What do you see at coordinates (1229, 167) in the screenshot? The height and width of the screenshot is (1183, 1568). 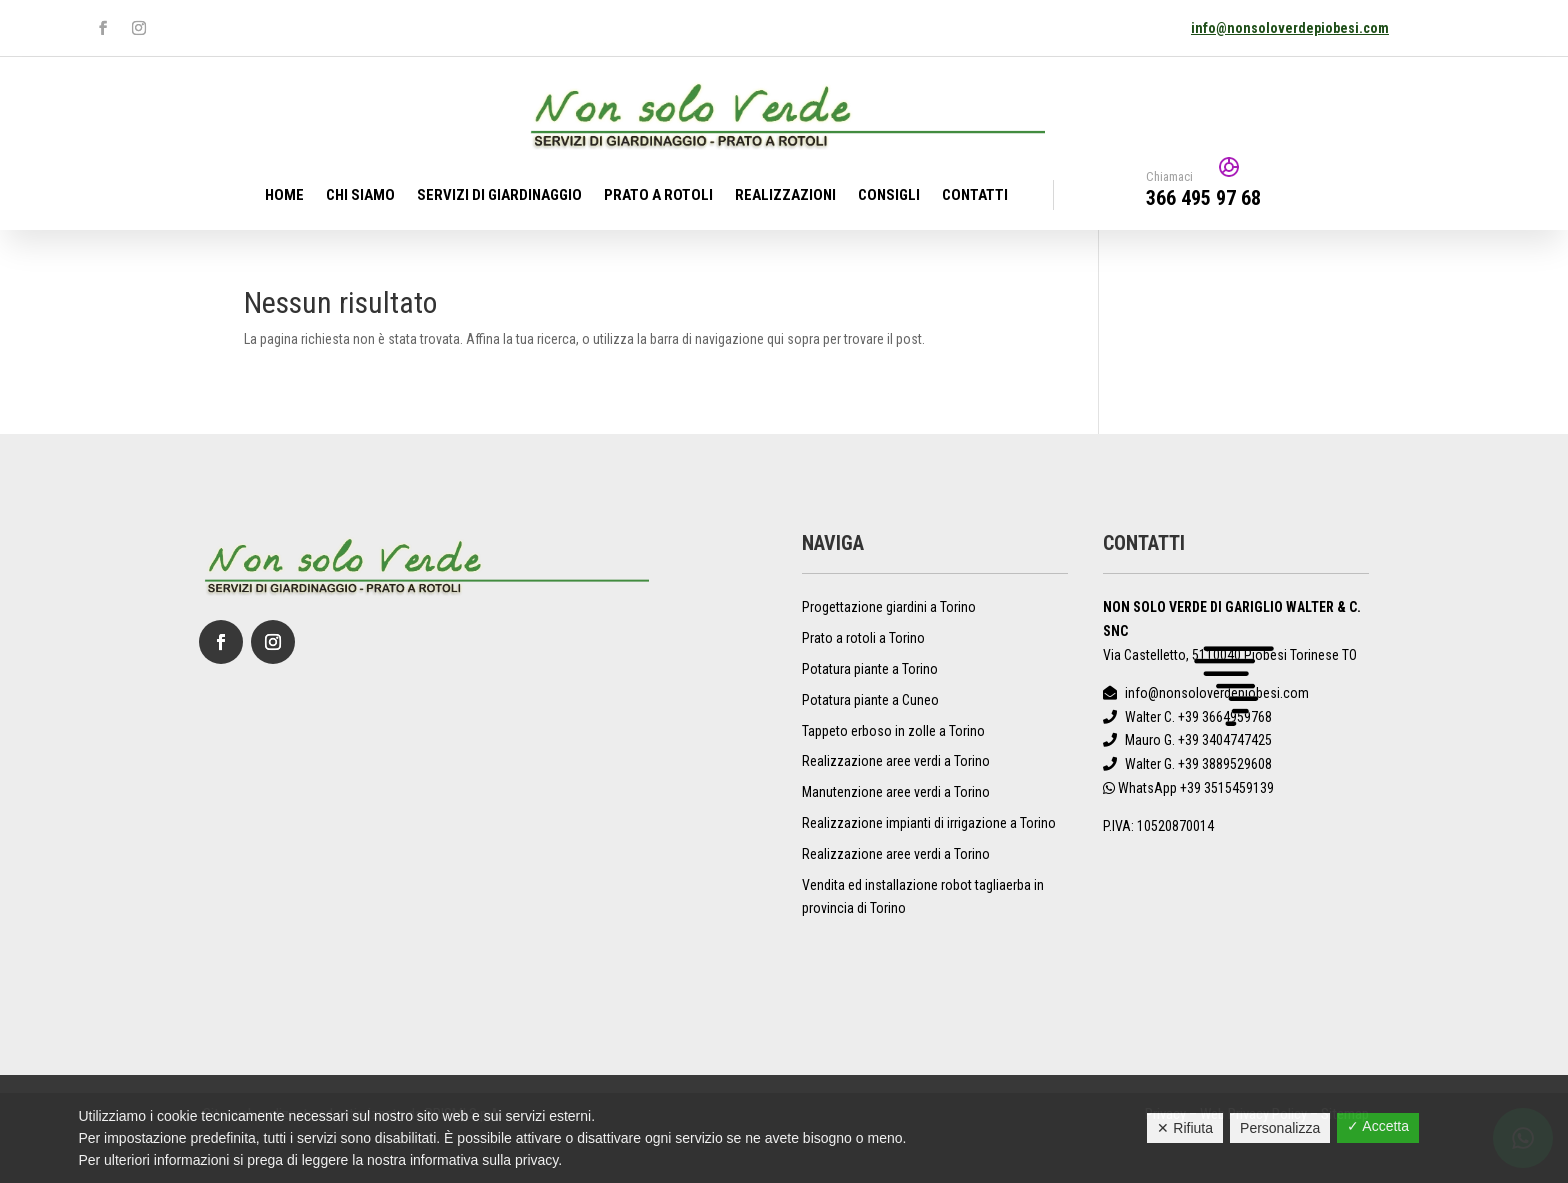 I see `view analytics or statistics breakdown` at bounding box center [1229, 167].